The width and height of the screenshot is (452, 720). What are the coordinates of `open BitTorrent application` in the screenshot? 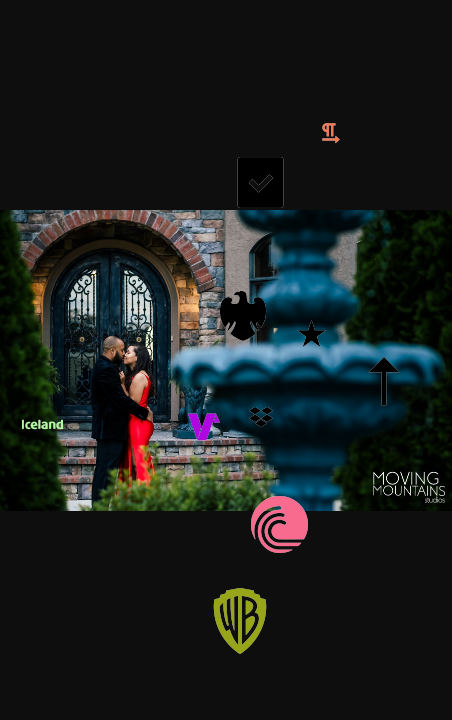 It's located at (279, 524).